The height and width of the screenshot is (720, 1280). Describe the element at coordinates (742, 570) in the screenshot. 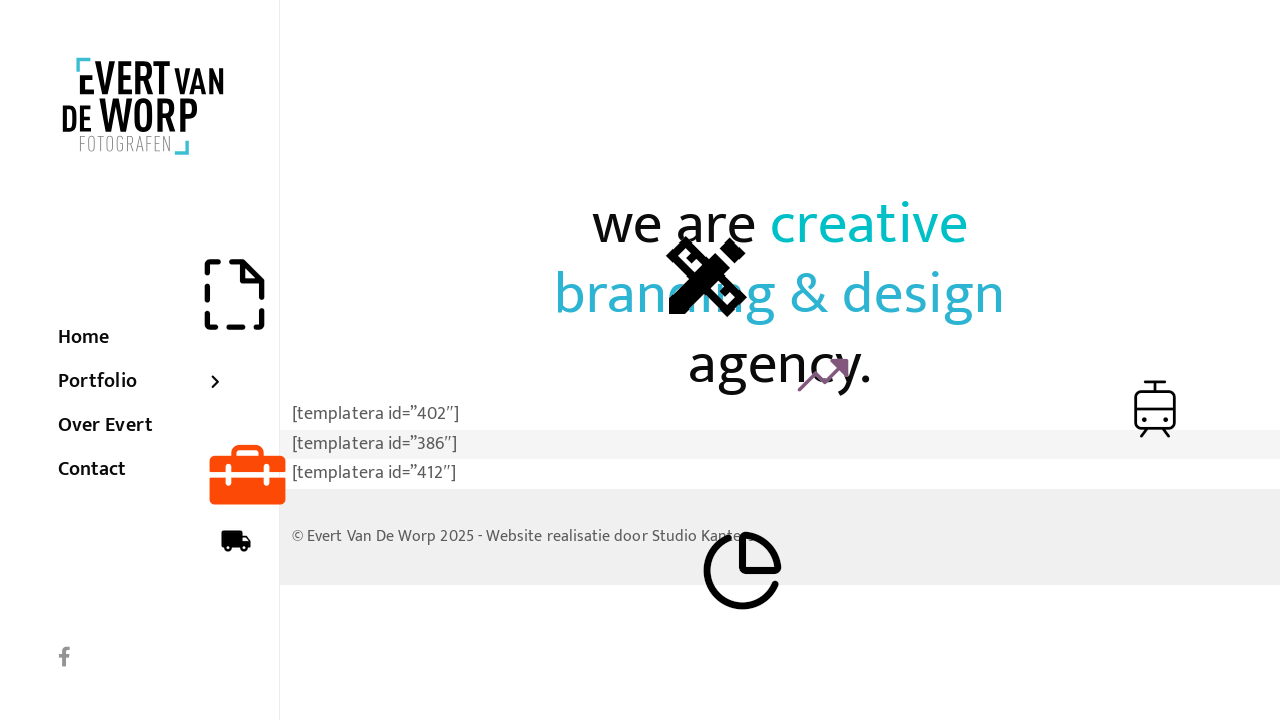

I see `view analytics breakdown` at that location.